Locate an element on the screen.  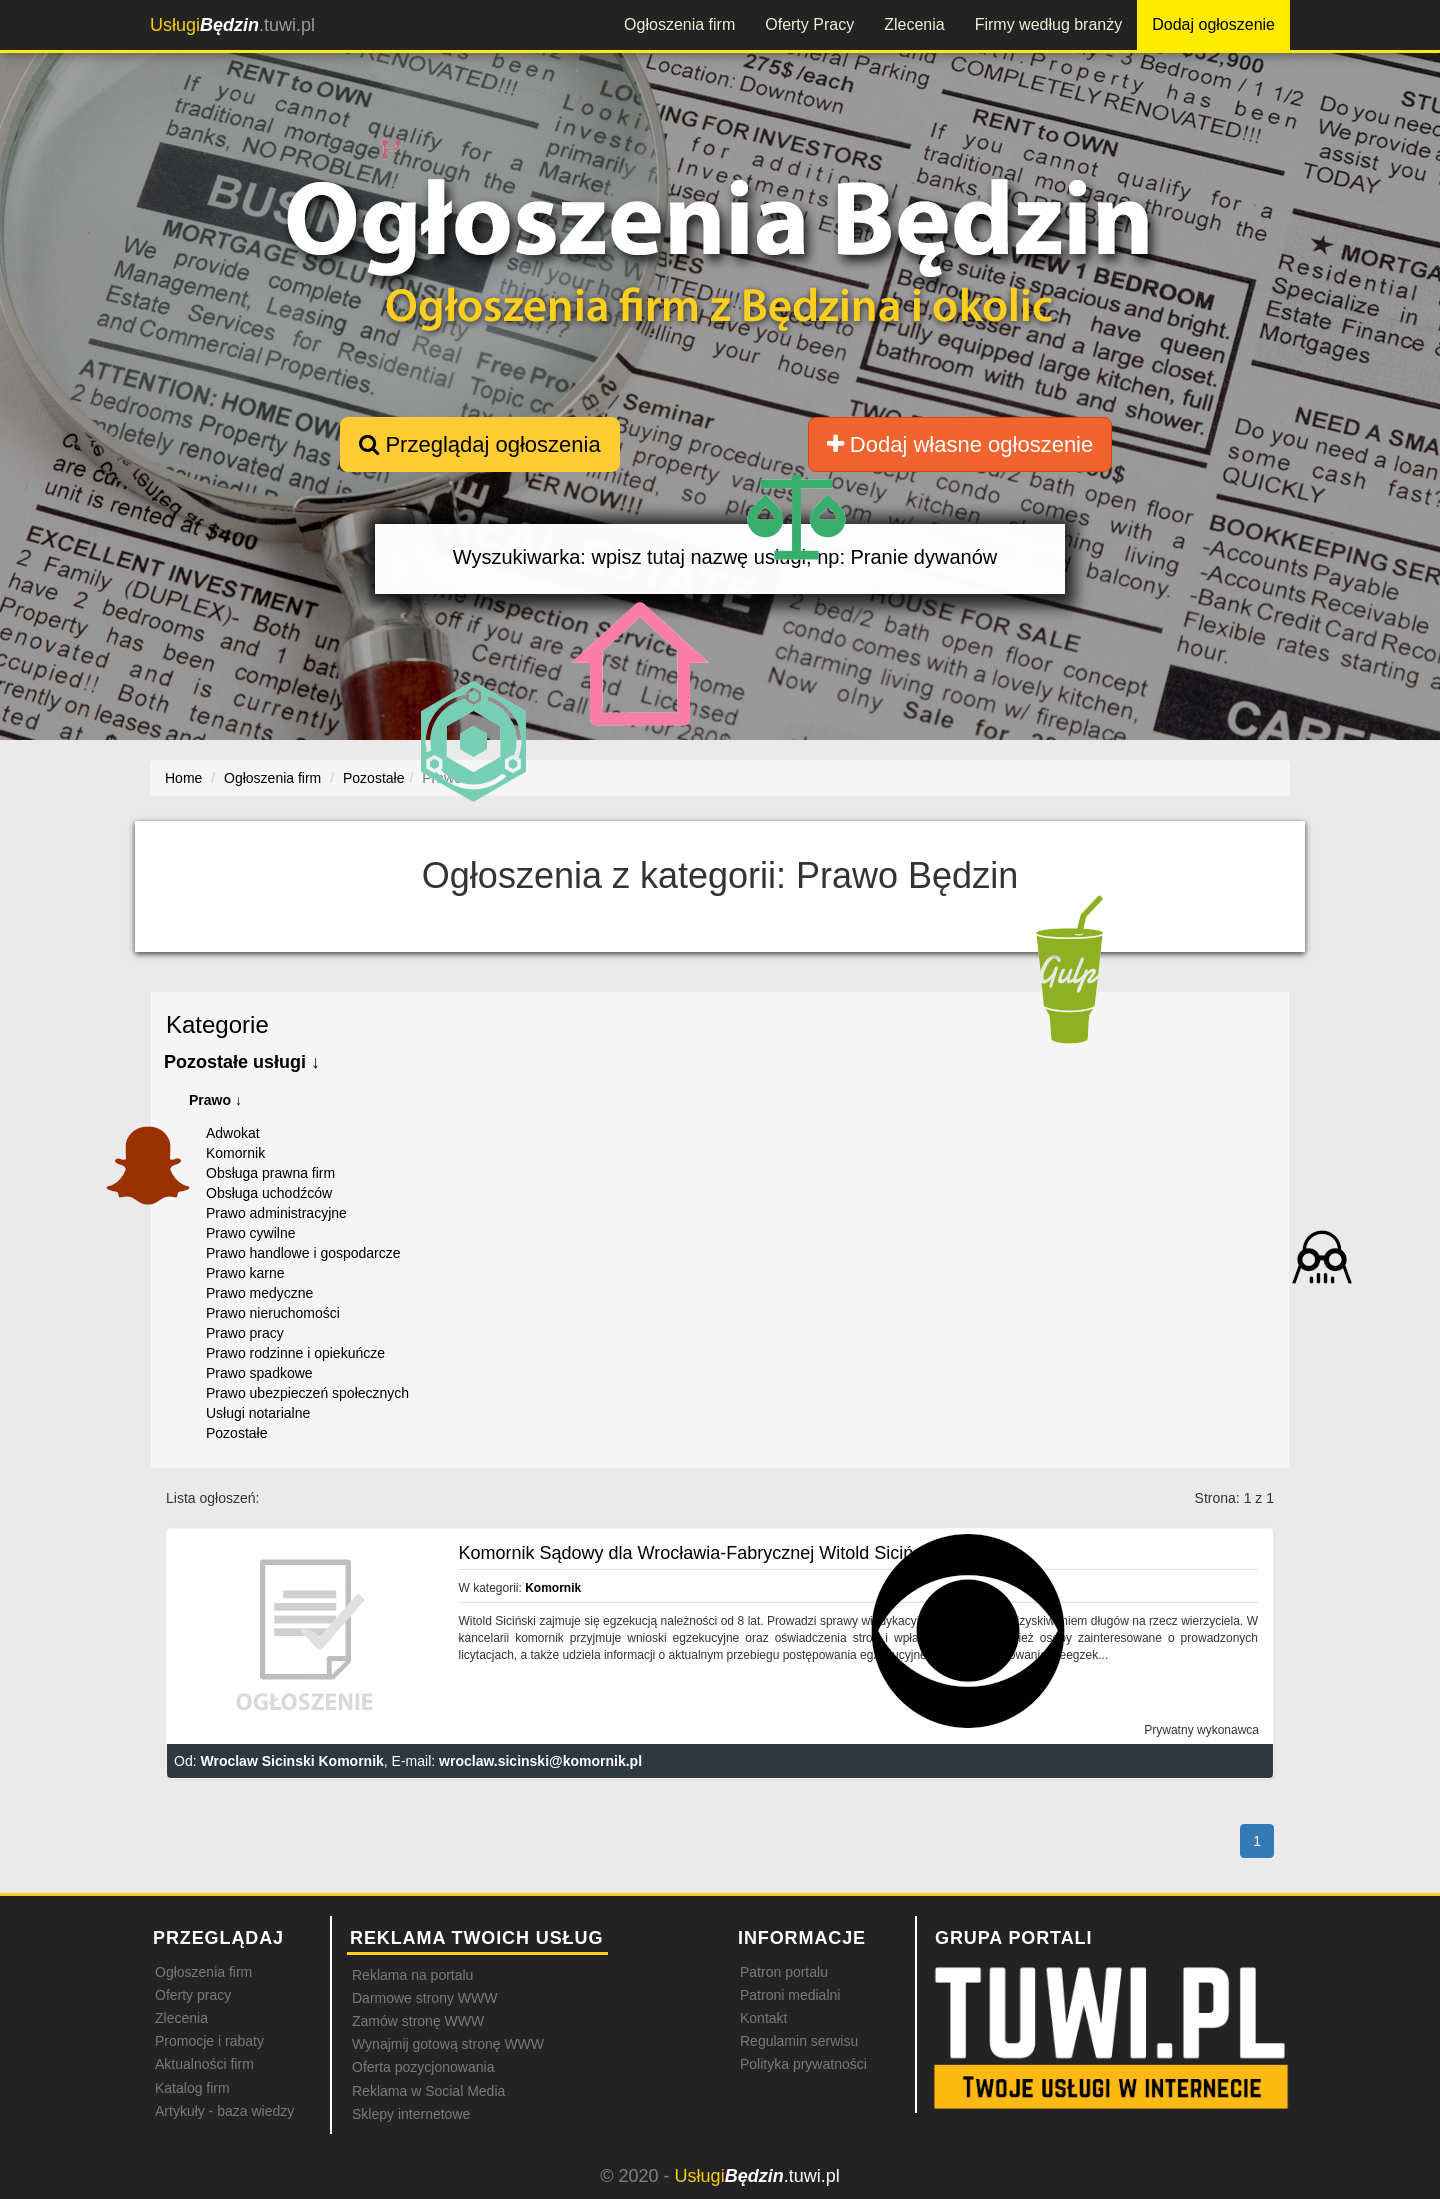
navigate to home screen is located at coordinates (640, 669).